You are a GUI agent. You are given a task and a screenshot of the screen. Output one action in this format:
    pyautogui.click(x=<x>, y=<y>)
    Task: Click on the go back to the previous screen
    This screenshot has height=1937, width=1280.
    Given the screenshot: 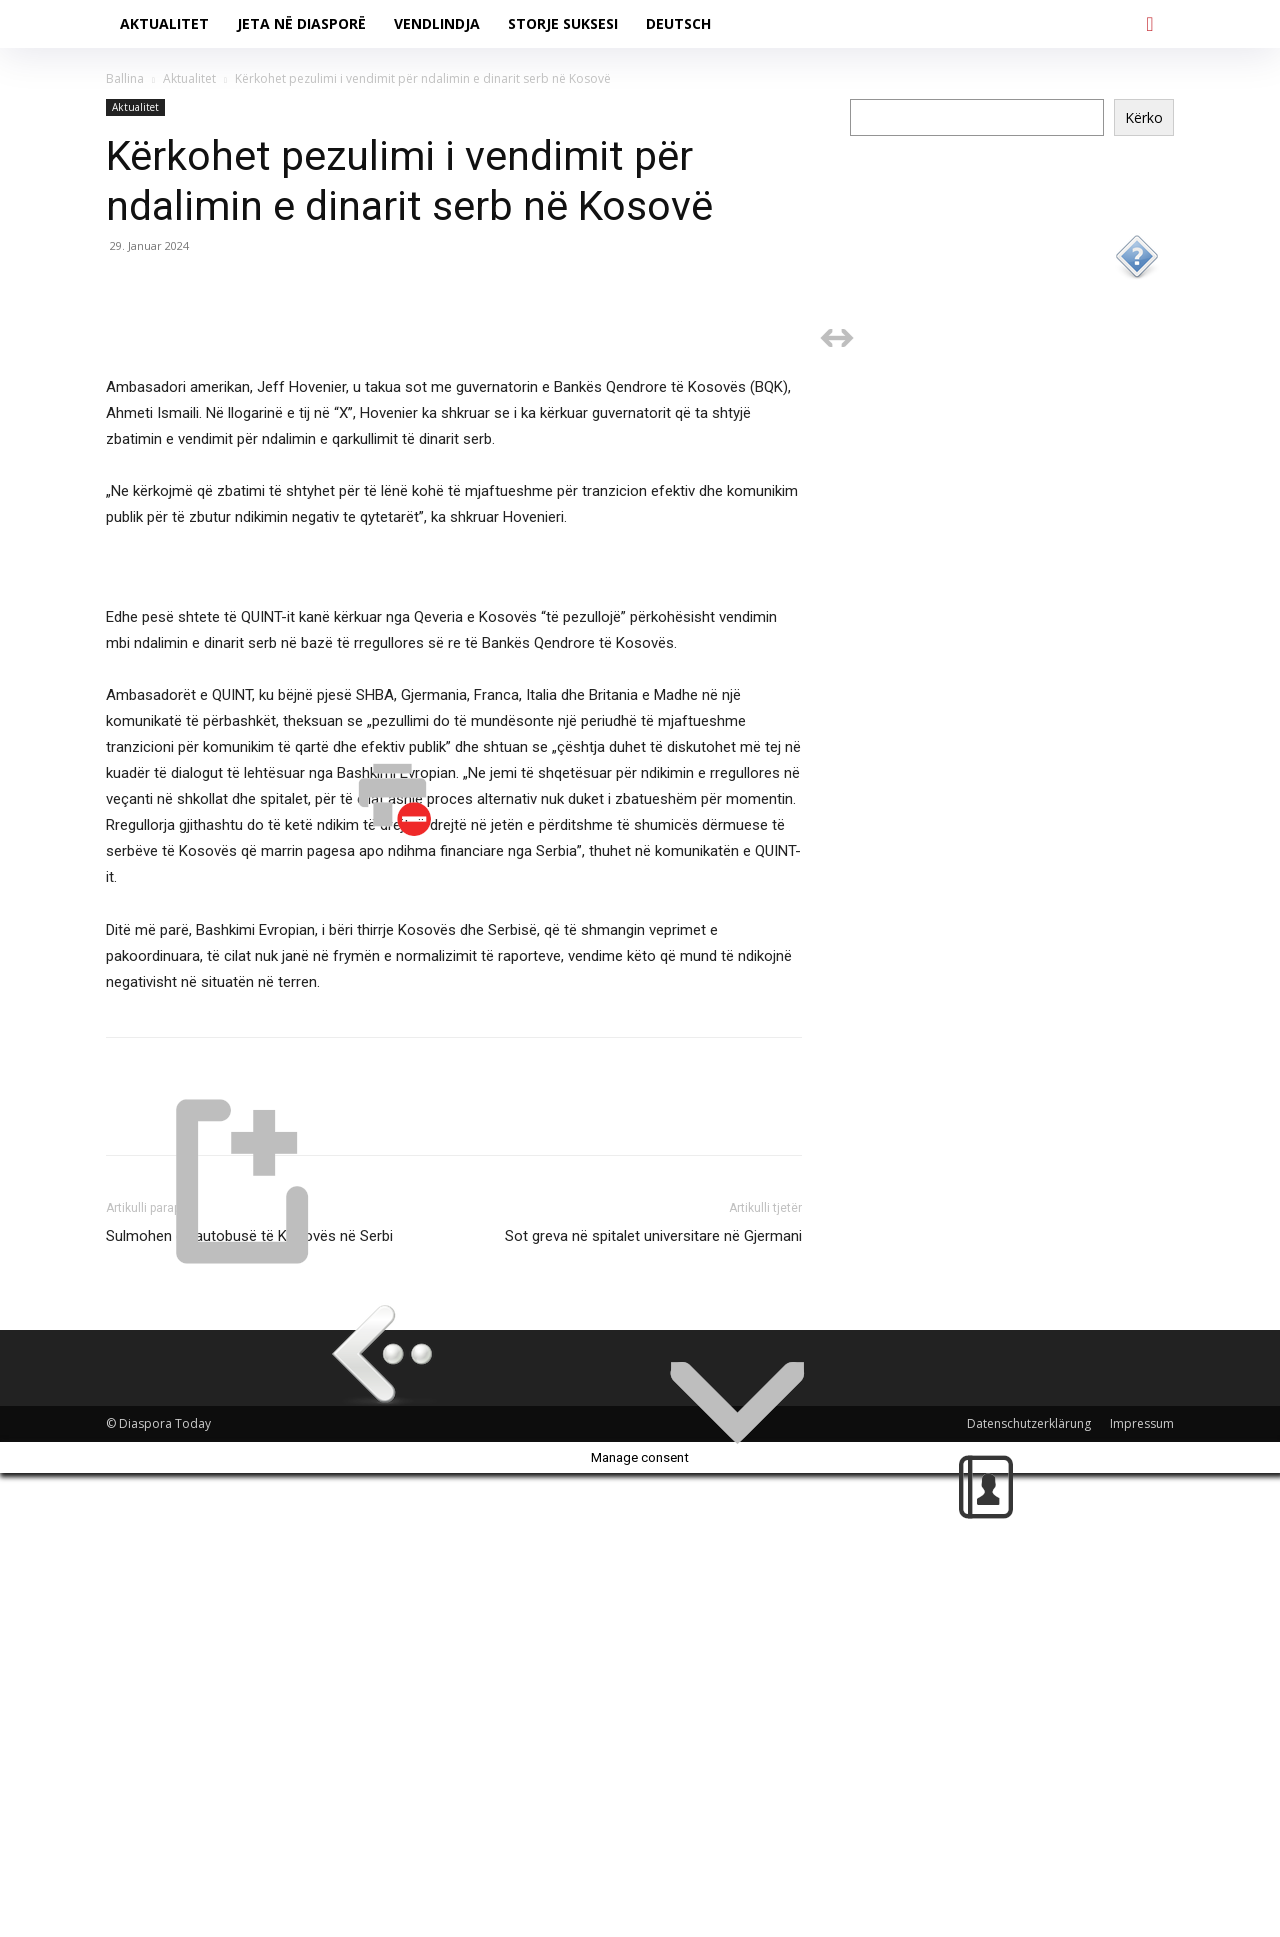 What is the action you would take?
    pyautogui.click(x=383, y=1354)
    